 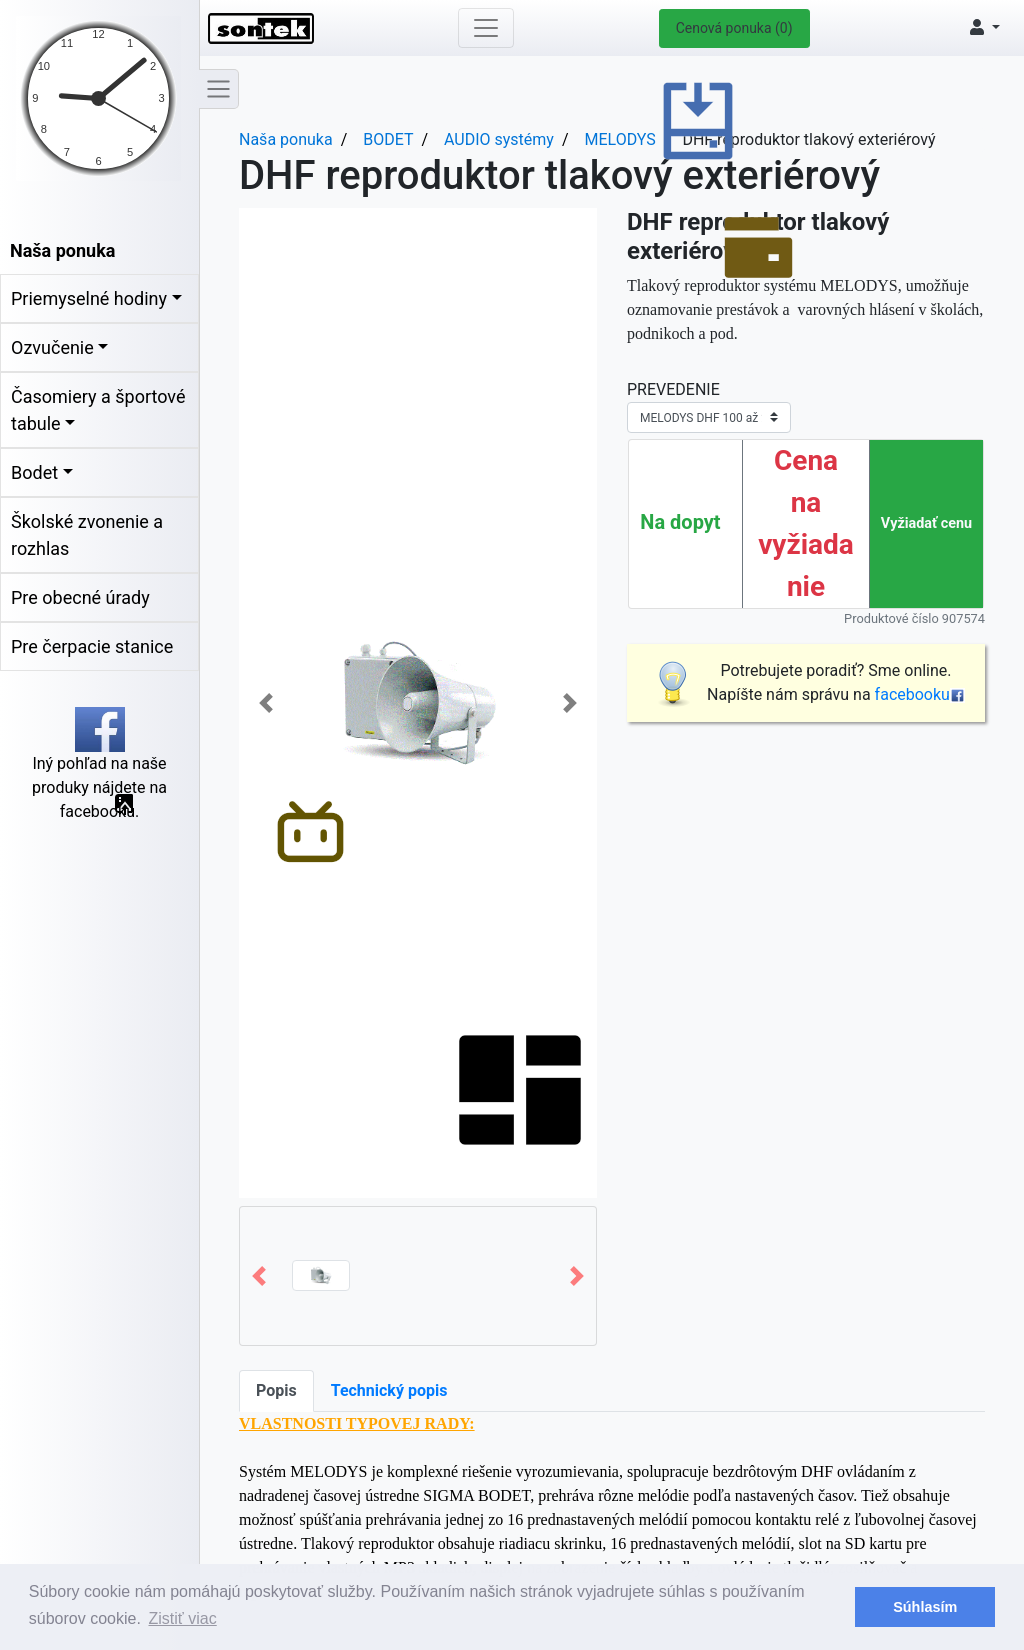 What do you see at coordinates (758, 247) in the screenshot?
I see `access your digital wallet` at bounding box center [758, 247].